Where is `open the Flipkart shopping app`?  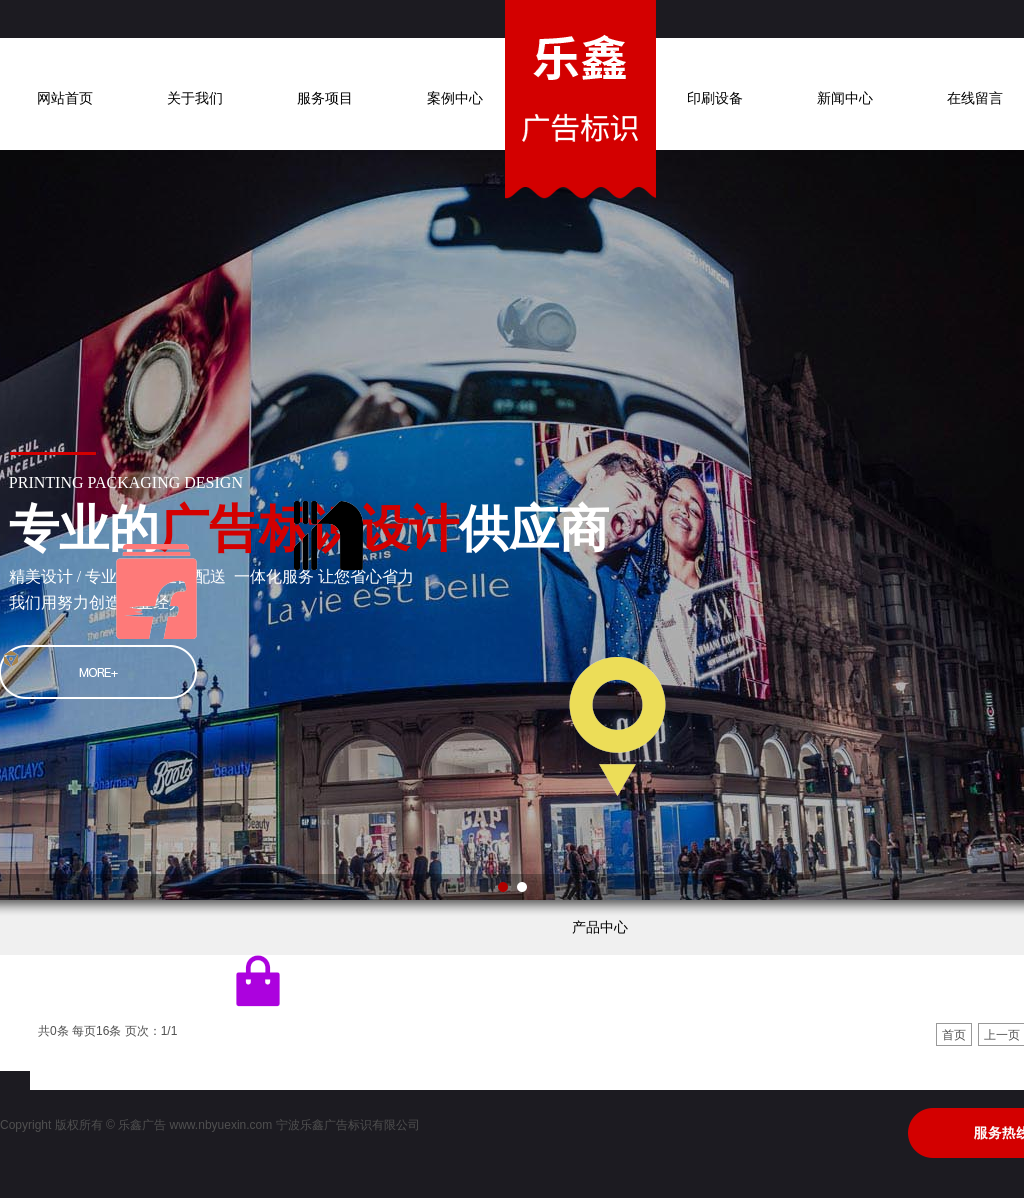
open the Flipkart shopping app is located at coordinates (156, 591).